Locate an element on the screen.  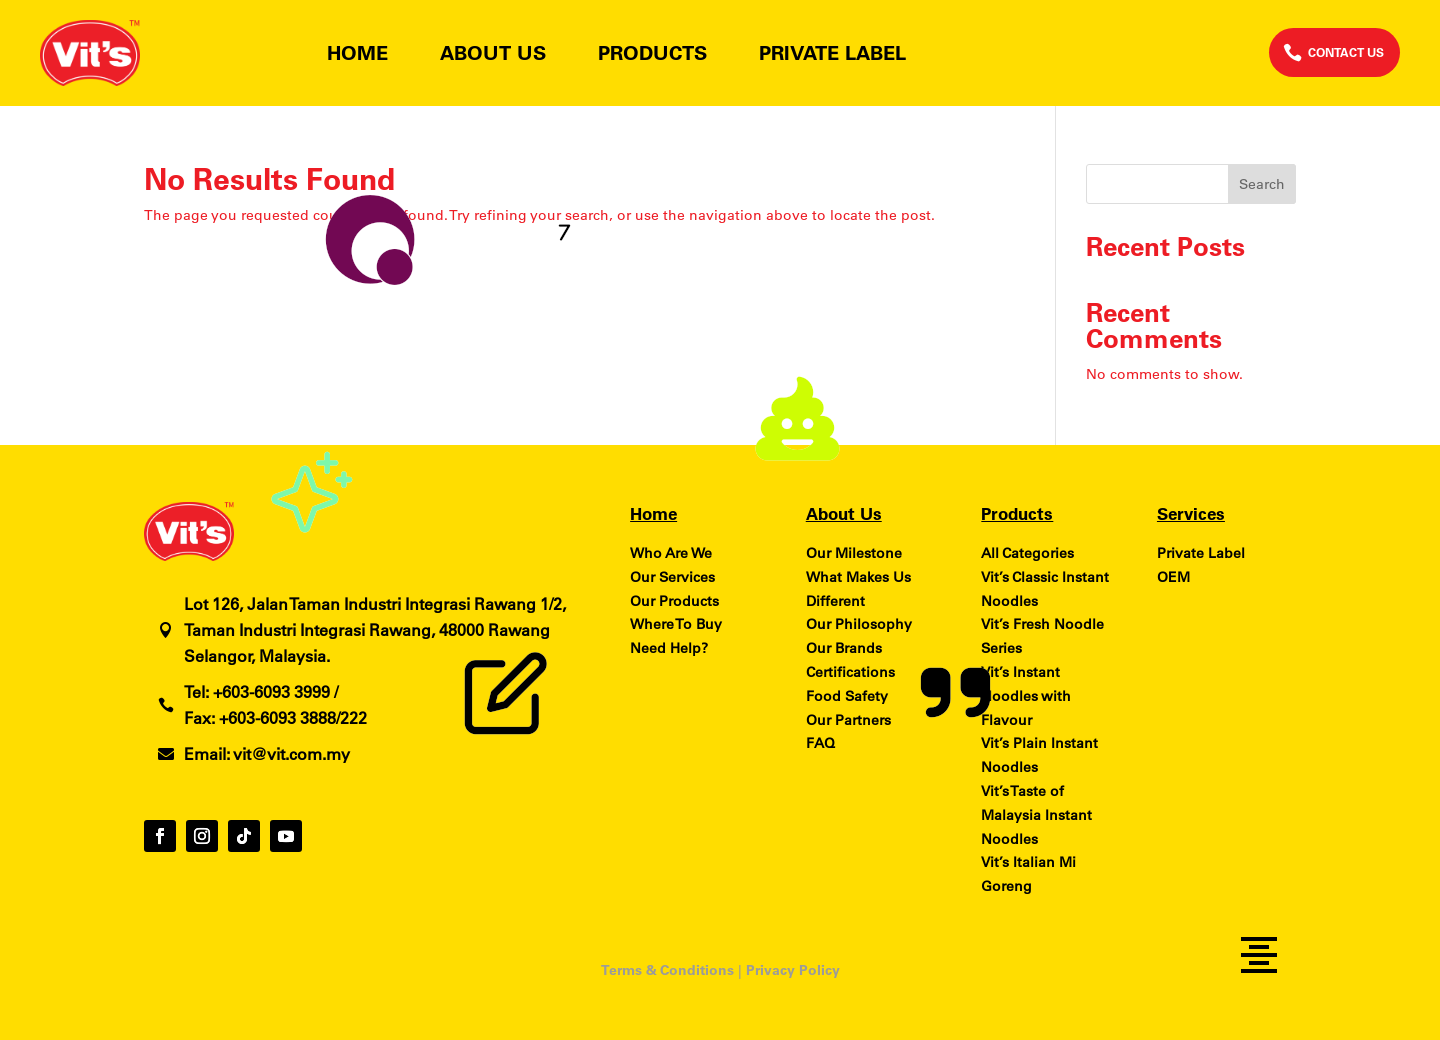
edit or modify content is located at coordinates (505, 693).